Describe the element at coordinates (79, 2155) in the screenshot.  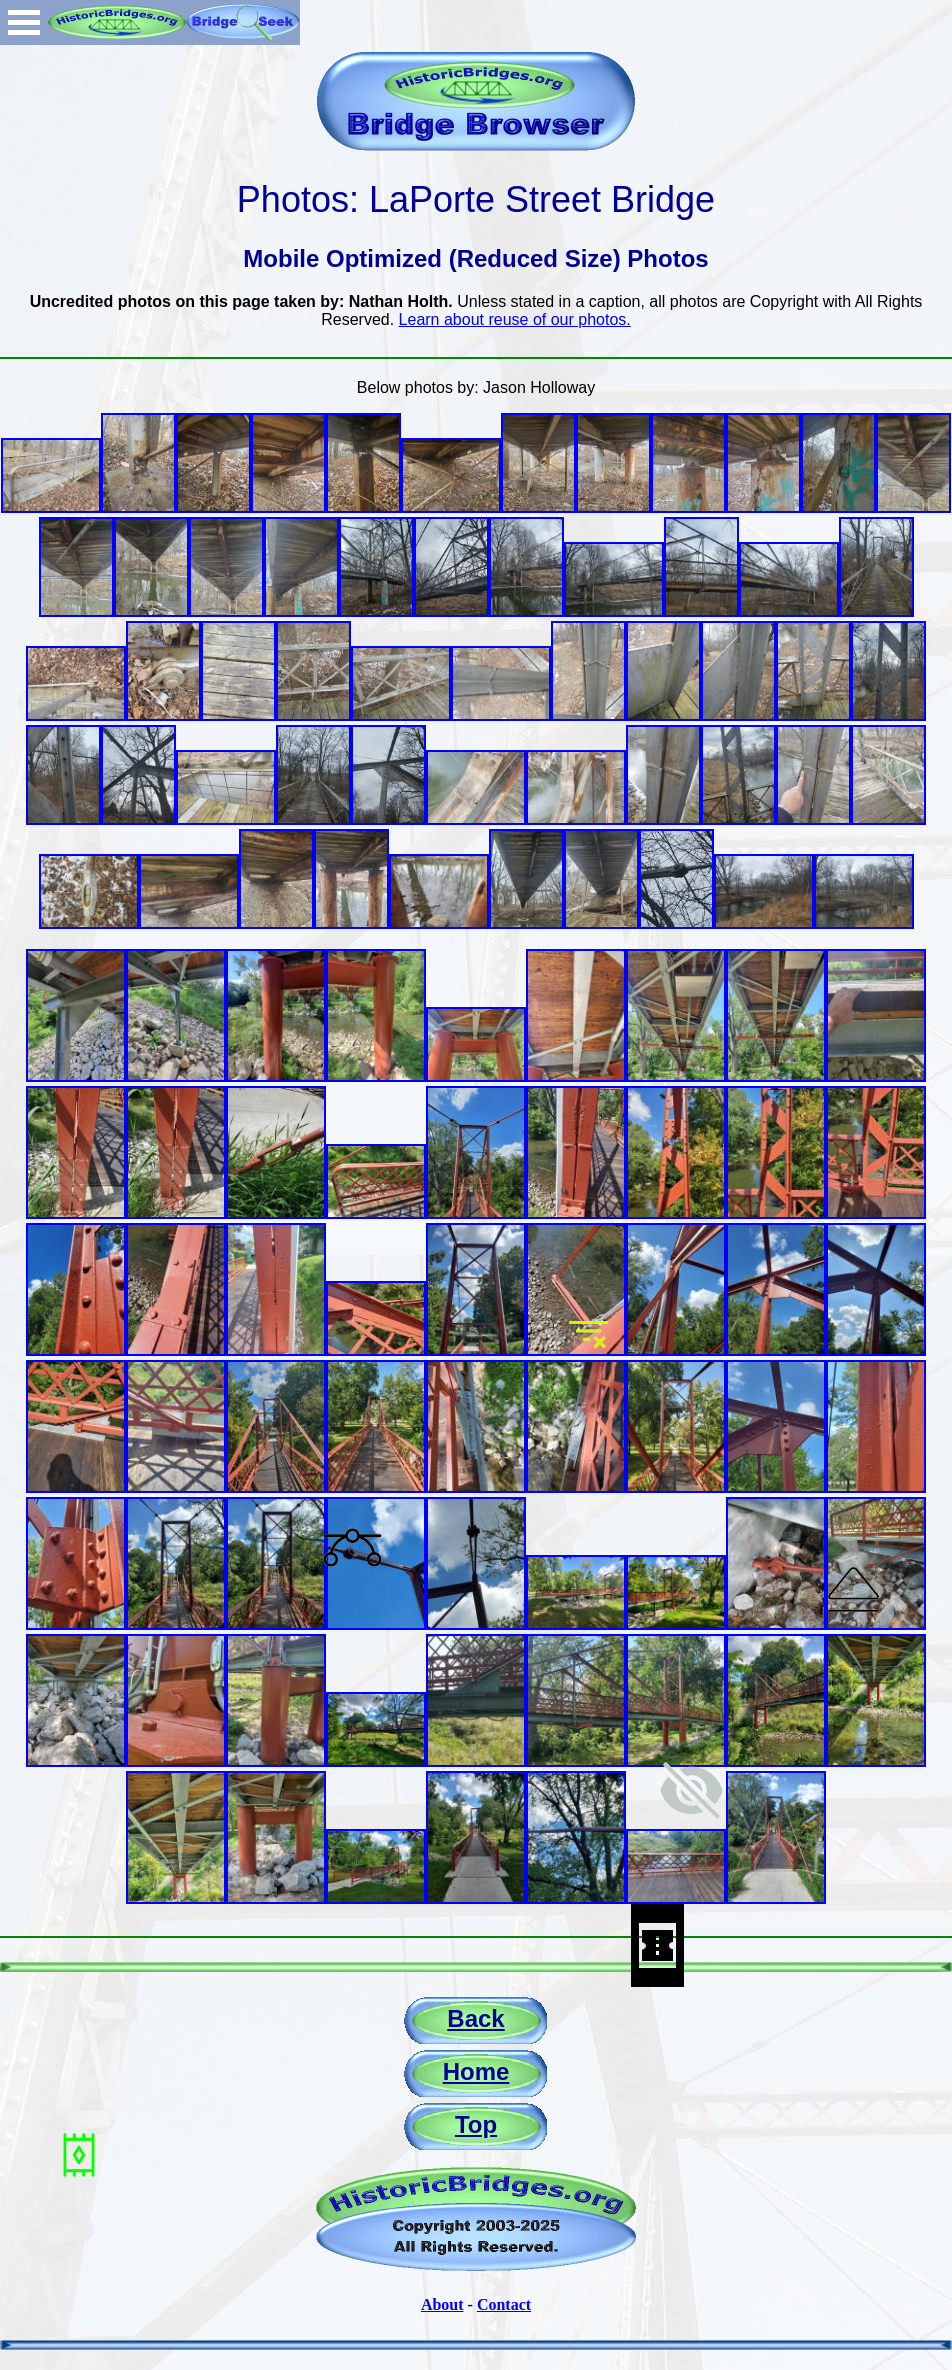
I see `view rug or carpet options` at that location.